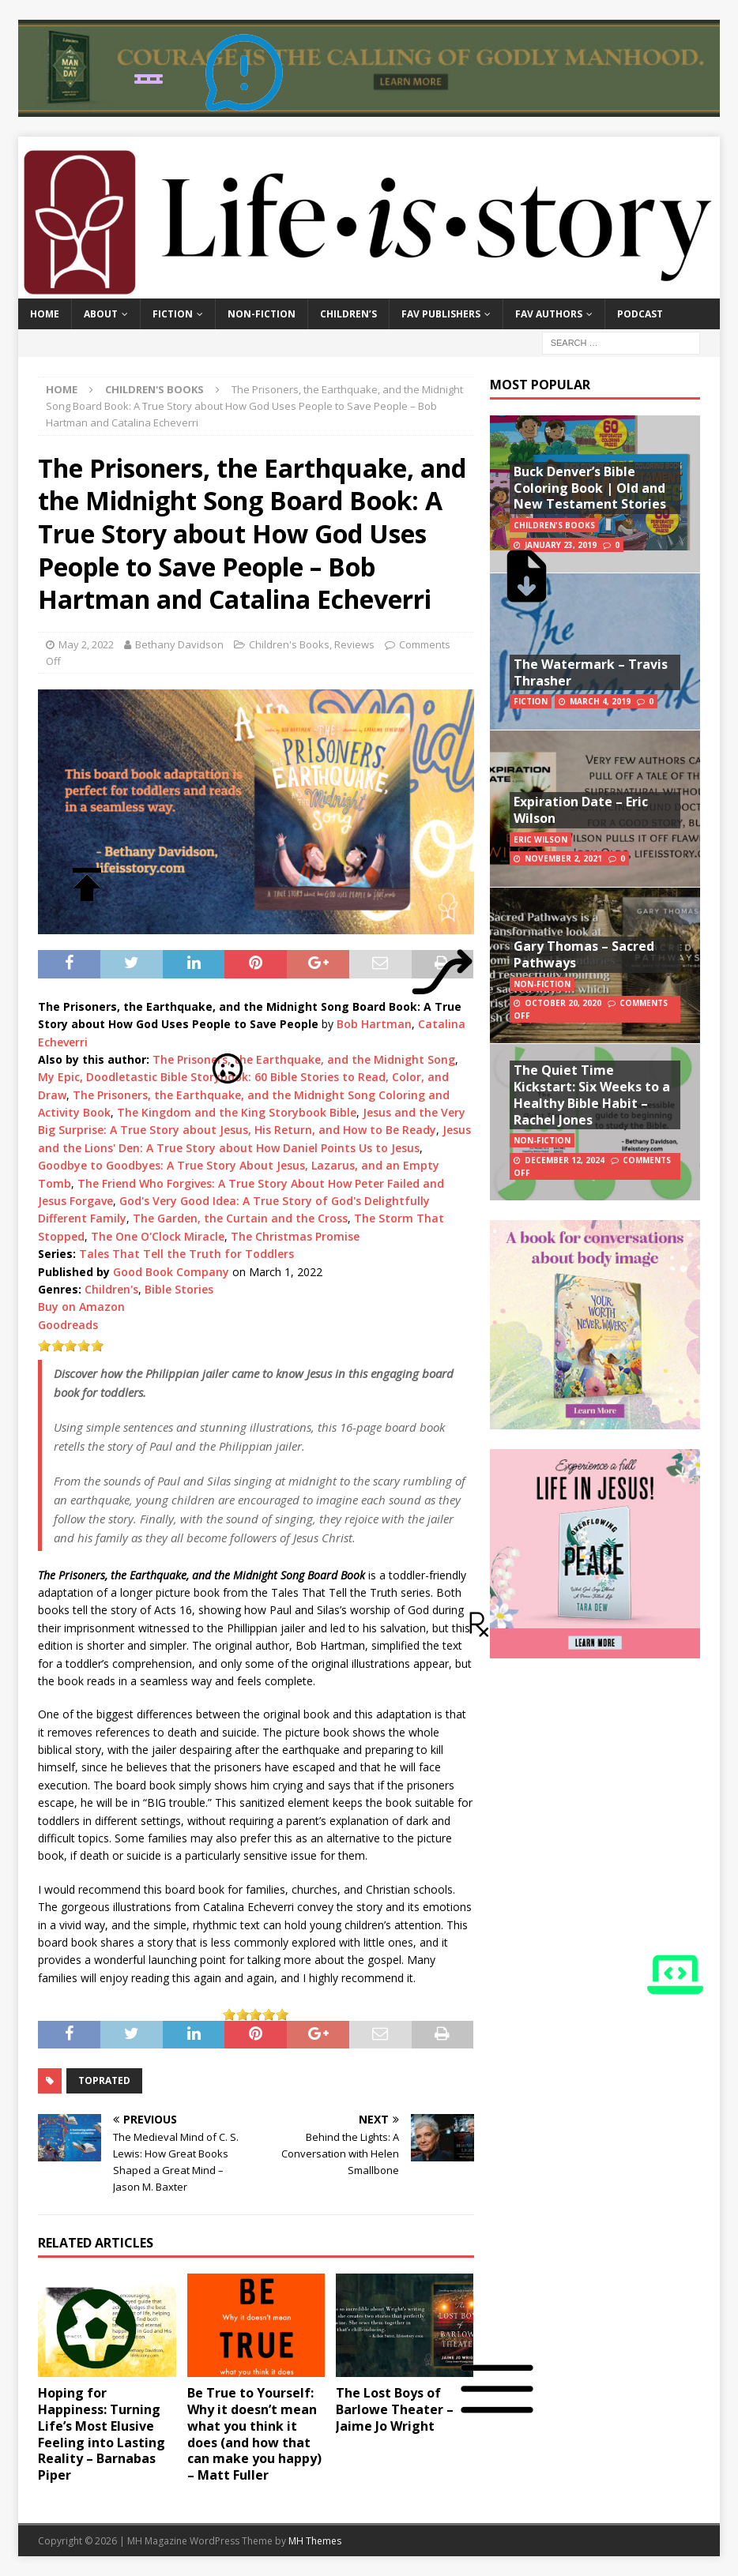  Describe the element at coordinates (497, 2389) in the screenshot. I see `open navigation menu` at that location.